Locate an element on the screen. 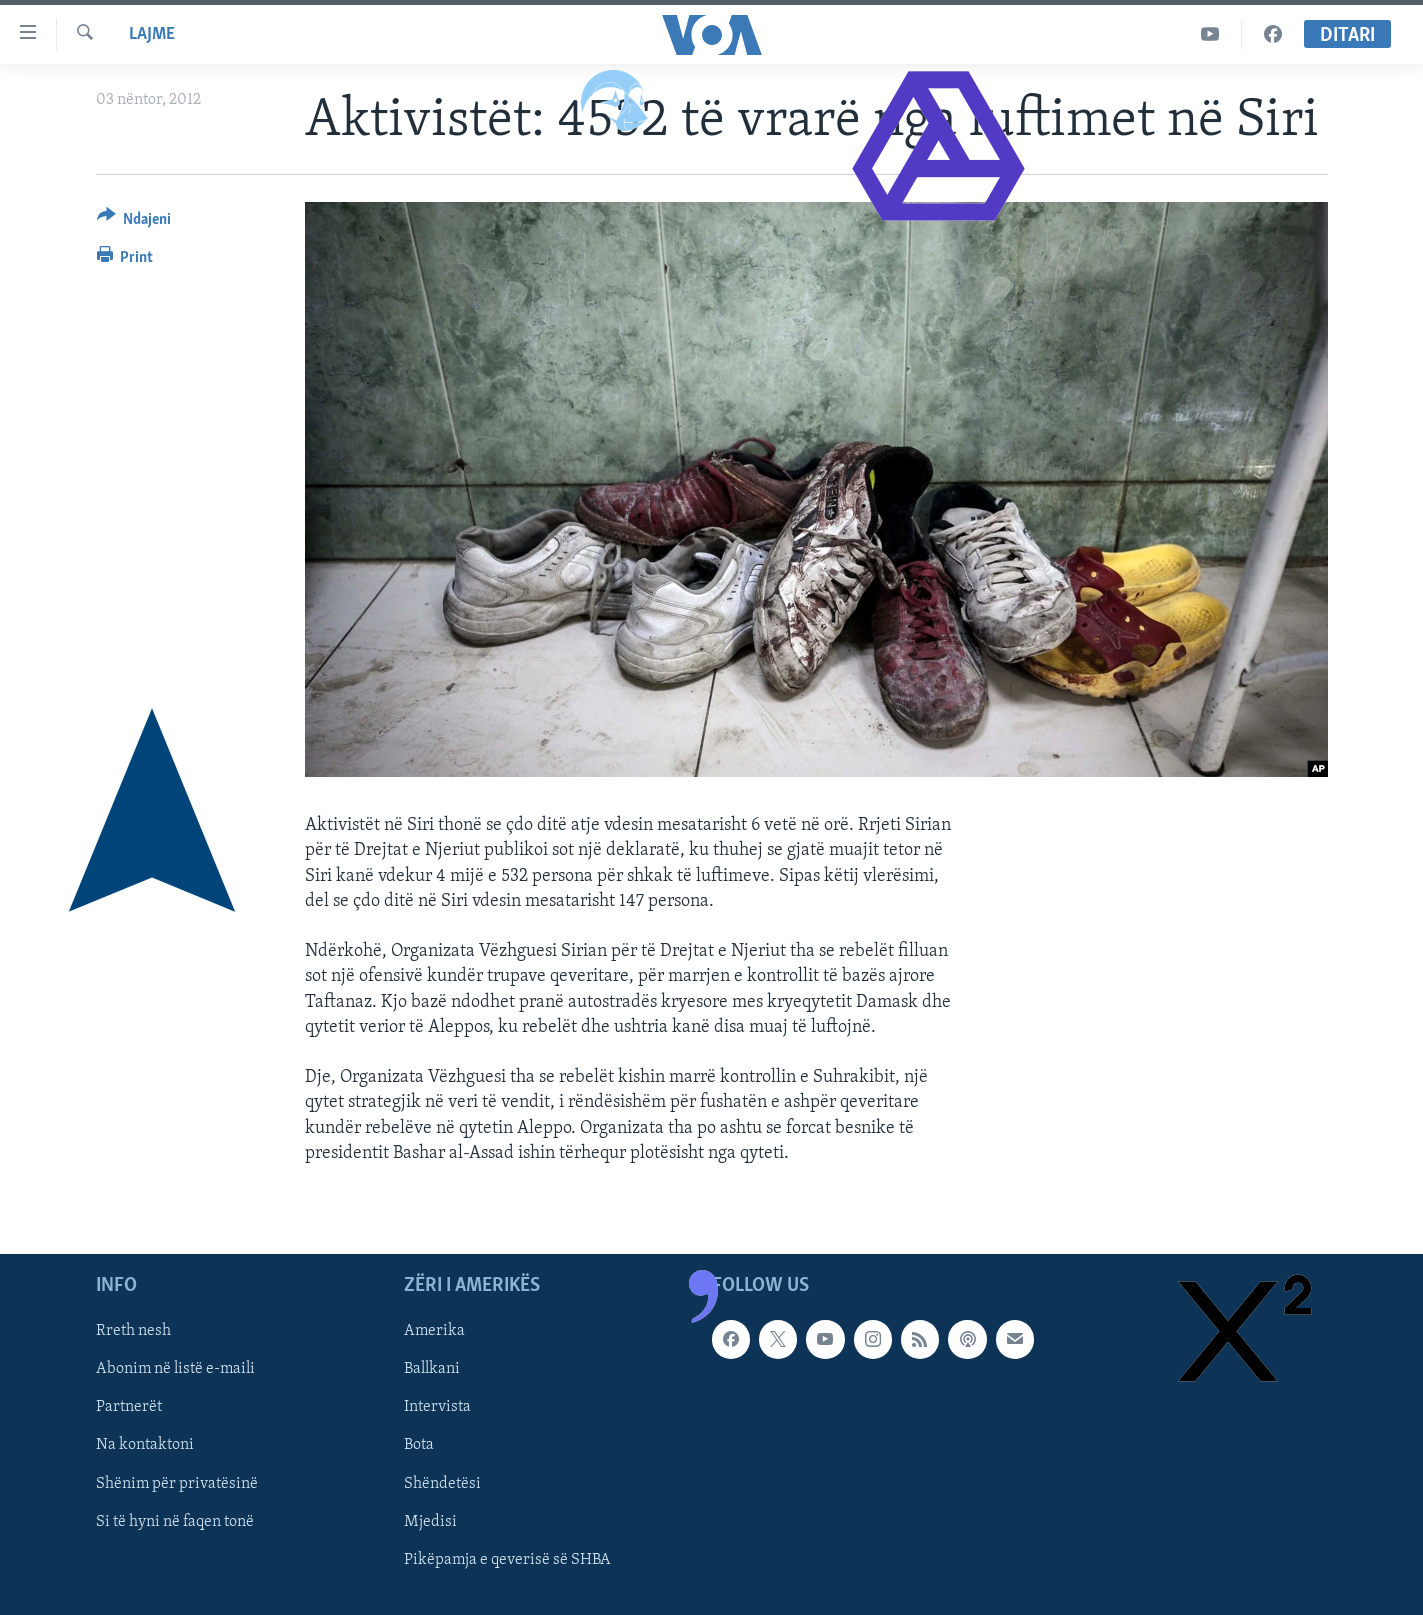 The image size is (1423, 1615). prestashop e-commerce platform logo is located at coordinates (614, 100).